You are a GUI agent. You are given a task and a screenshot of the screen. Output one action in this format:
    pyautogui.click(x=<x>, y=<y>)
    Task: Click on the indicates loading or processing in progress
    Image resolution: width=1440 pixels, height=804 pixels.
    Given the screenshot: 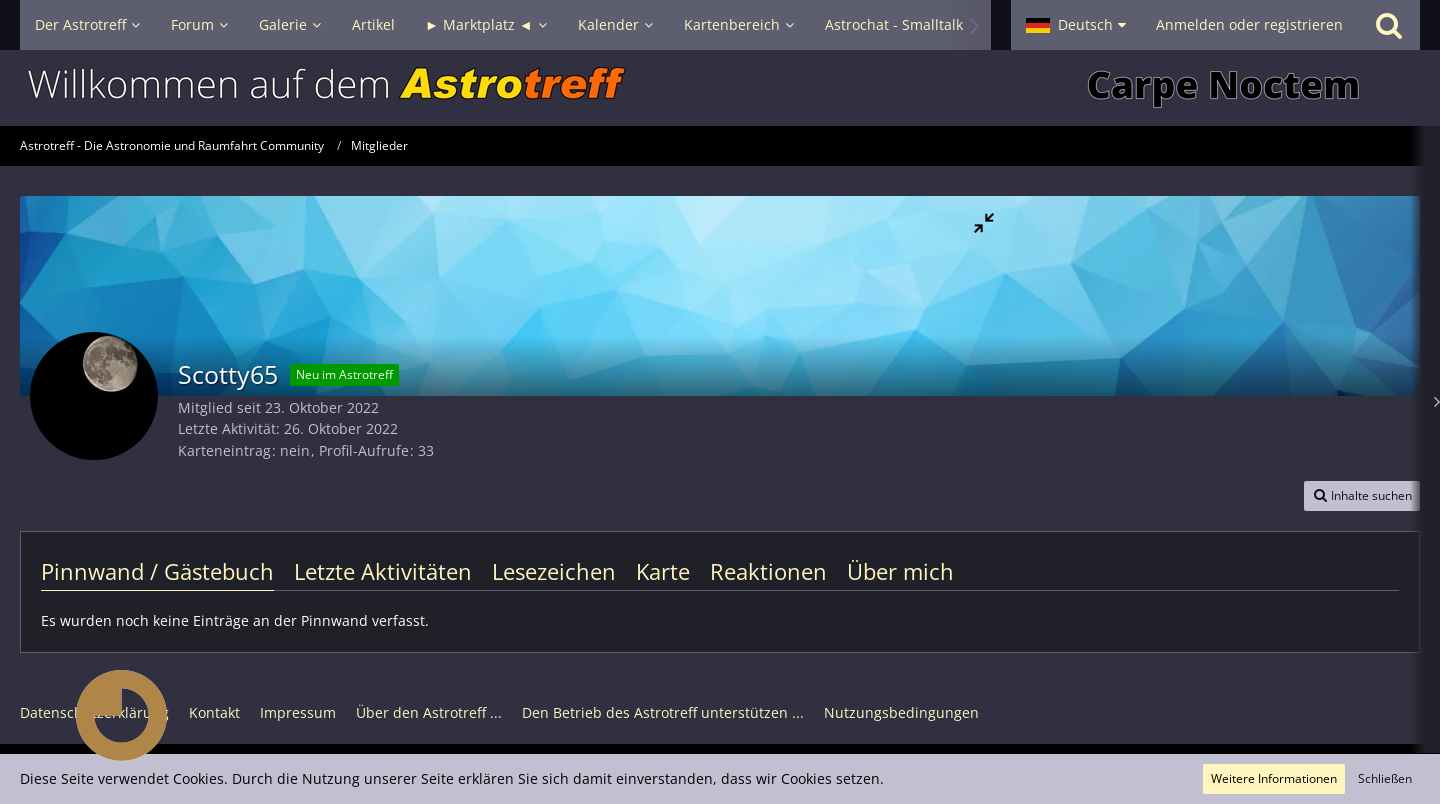 What is the action you would take?
    pyautogui.click(x=121, y=715)
    